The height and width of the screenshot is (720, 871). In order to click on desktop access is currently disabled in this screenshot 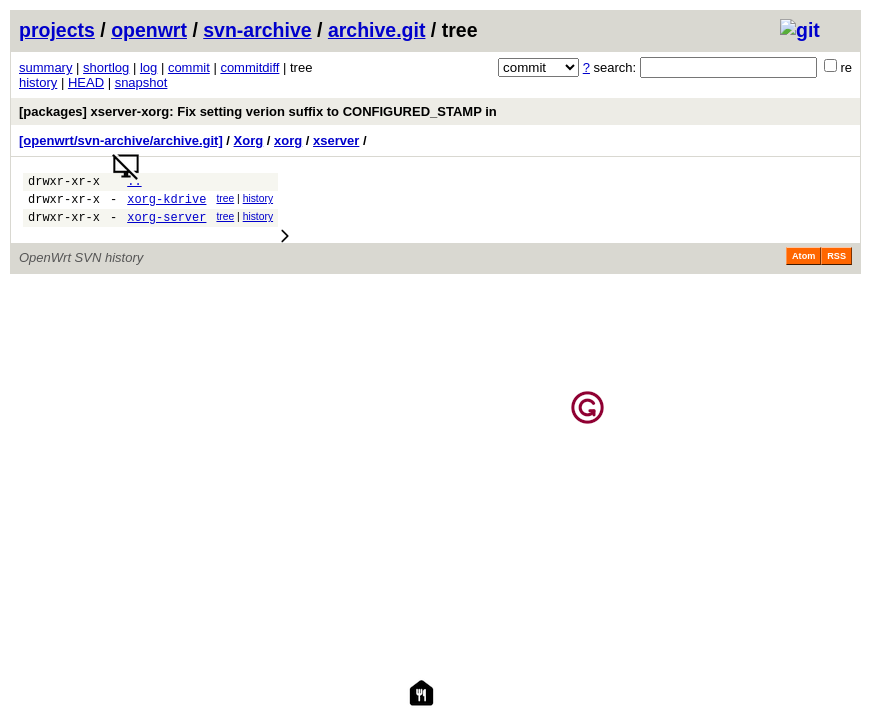, I will do `click(126, 166)`.